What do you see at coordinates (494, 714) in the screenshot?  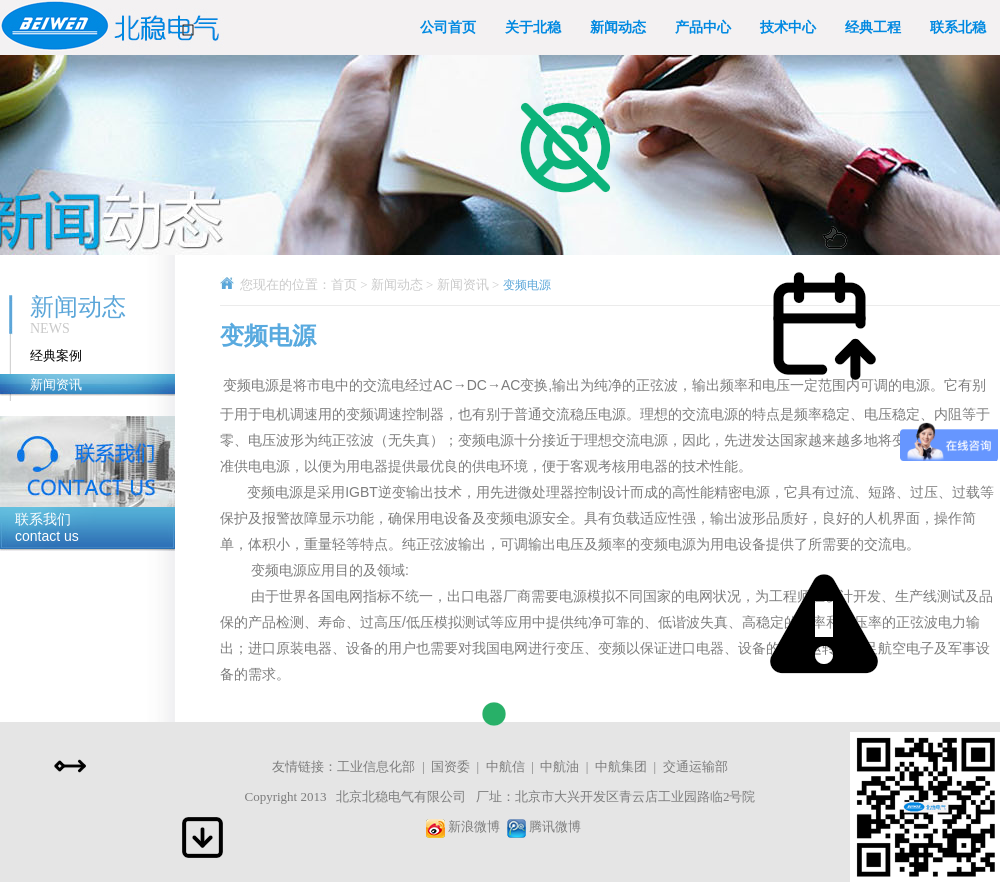 I see `indicates an unread notification or new item` at bounding box center [494, 714].